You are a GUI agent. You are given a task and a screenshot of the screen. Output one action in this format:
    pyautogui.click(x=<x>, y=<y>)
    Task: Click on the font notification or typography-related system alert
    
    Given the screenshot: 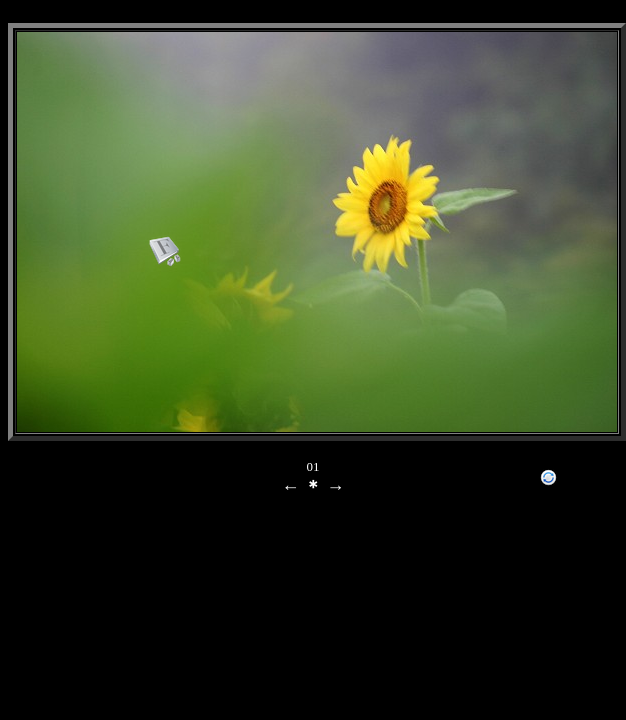 What is the action you would take?
    pyautogui.click(x=165, y=251)
    